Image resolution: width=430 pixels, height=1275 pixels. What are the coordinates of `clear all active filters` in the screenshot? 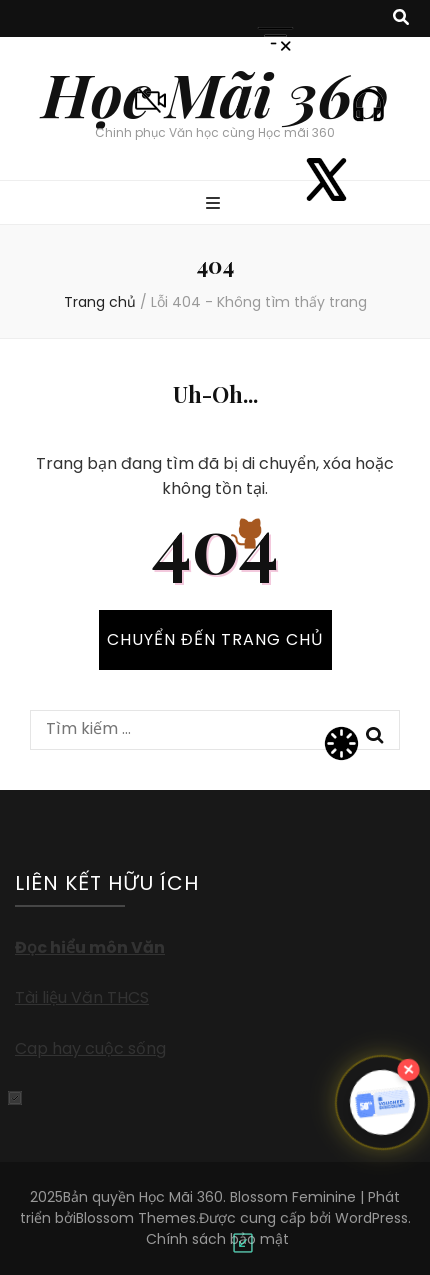 It's located at (275, 34).